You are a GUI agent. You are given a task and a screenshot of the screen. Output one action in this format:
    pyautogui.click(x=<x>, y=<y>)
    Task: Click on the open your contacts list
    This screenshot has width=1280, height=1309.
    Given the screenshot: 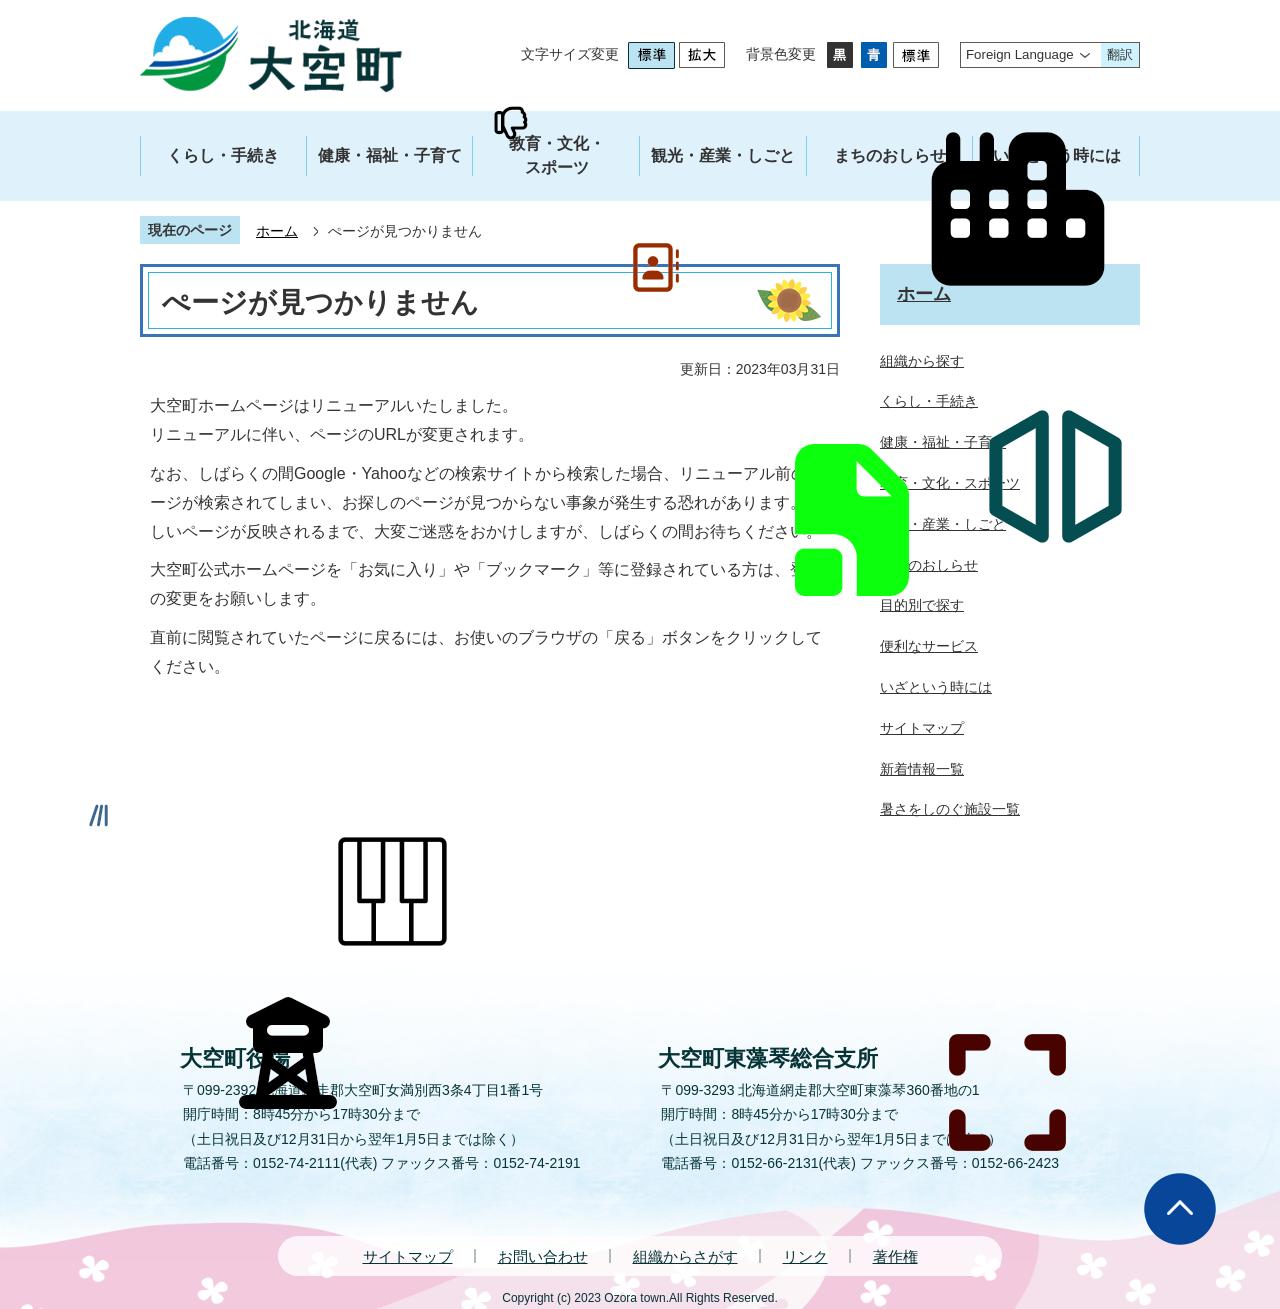 What is the action you would take?
    pyautogui.click(x=654, y=267)
    